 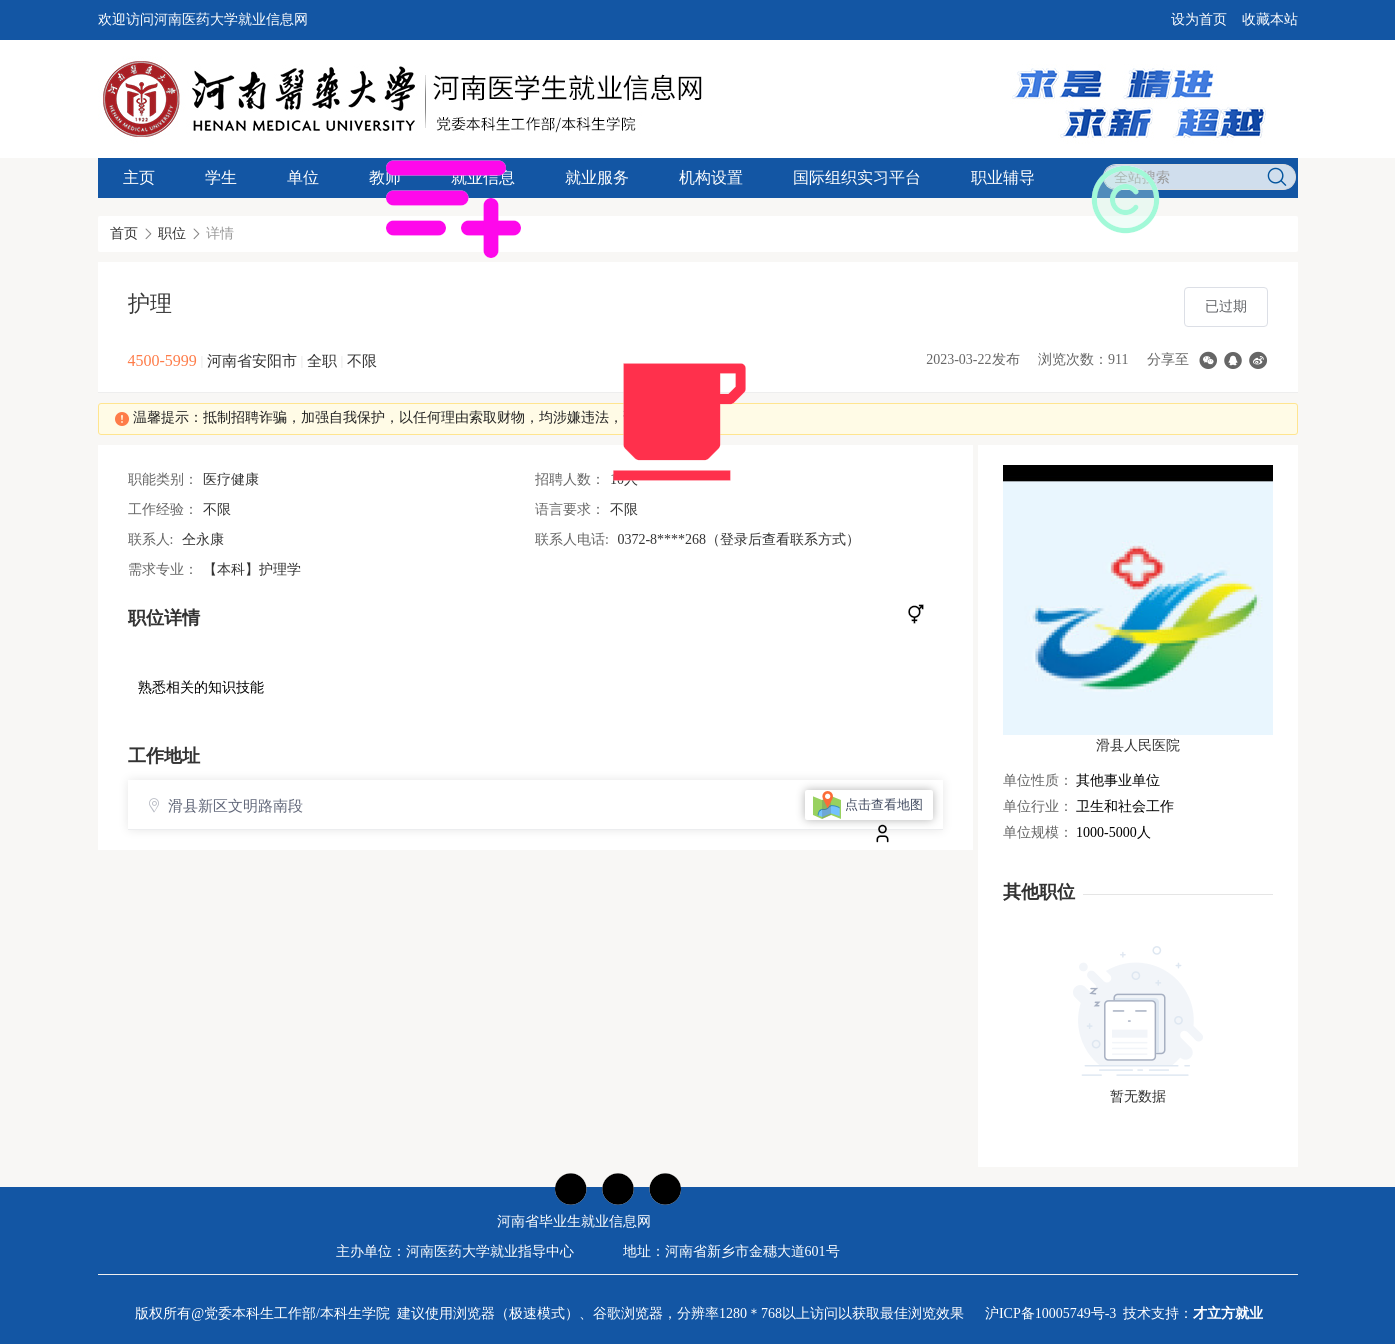 I want to click on add a new item to your playlist, so click(x=446, y=198).